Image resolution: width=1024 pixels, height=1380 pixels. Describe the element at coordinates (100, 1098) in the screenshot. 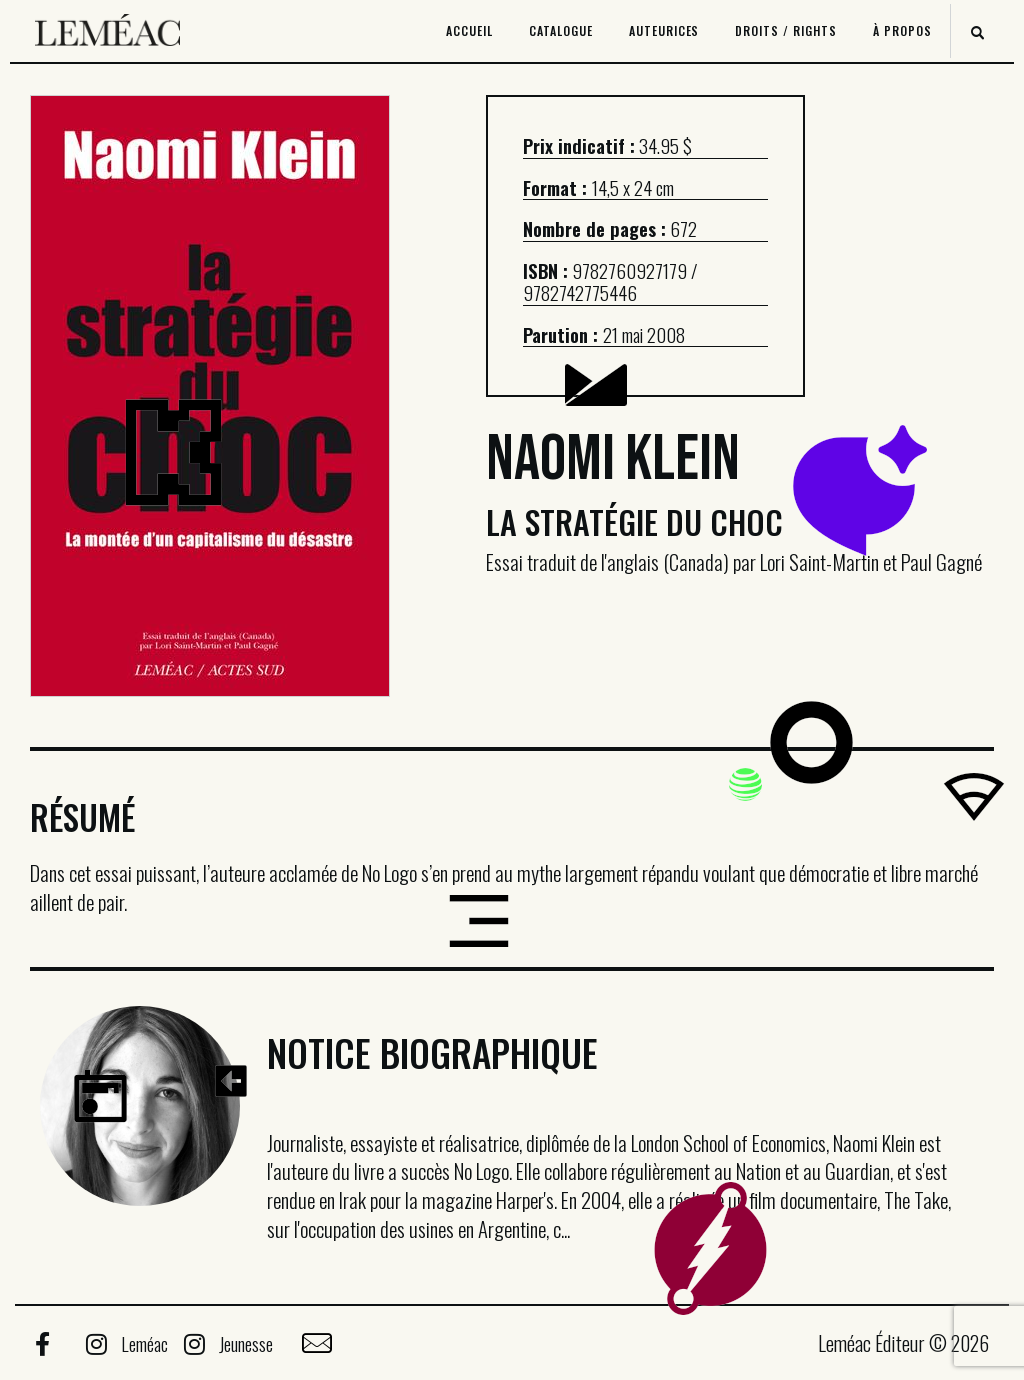

I see `listen to radio stations` at that location.